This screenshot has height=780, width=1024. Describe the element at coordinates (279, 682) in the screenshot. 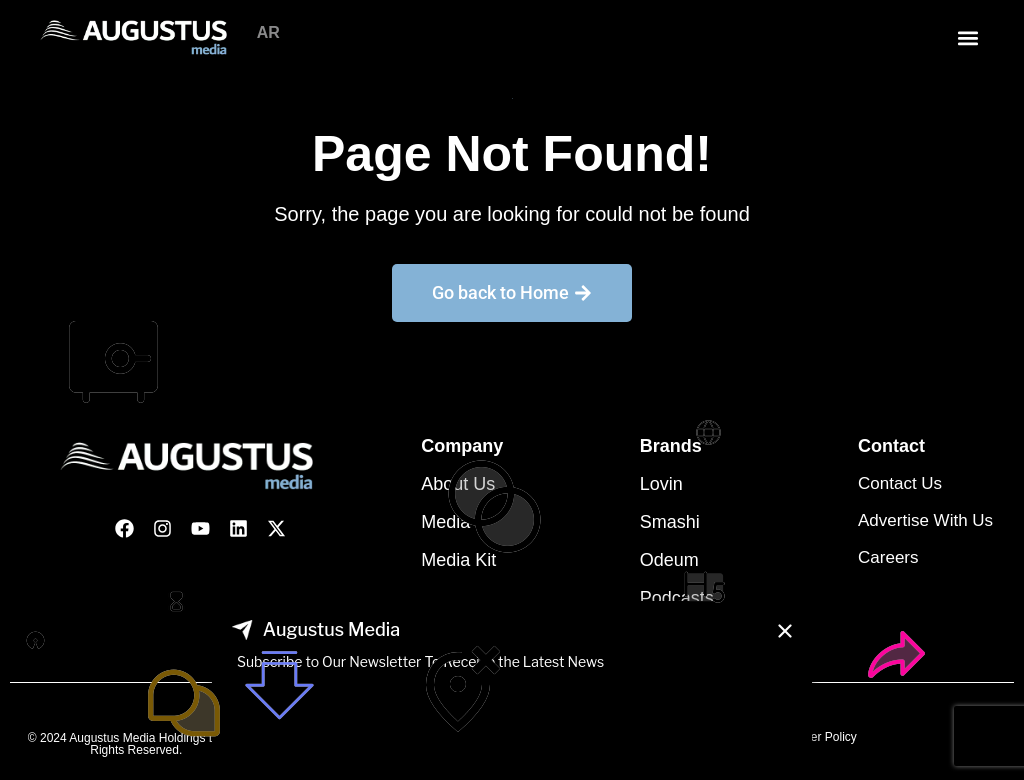

I see `download file or content` at that location.